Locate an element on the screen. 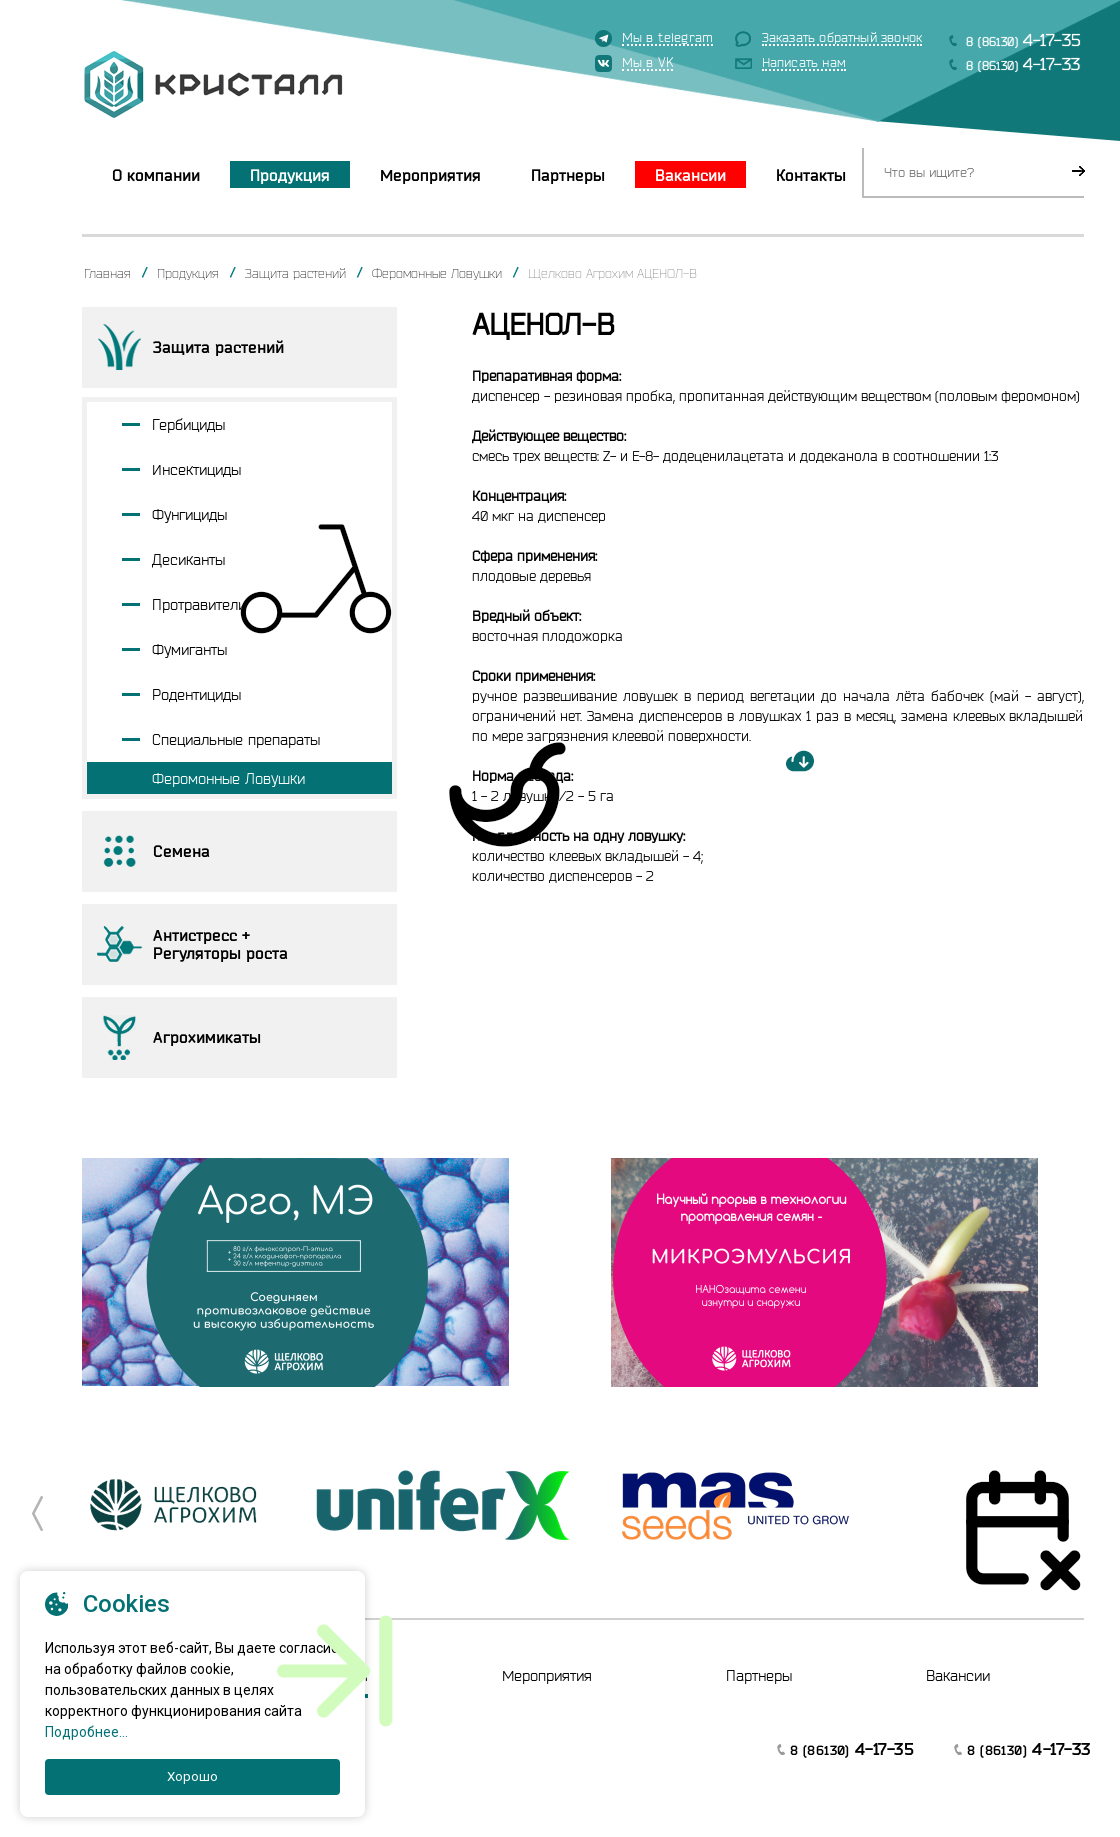 This screenshot has width=1120, height=1837. download from the cloud is located at coordinates (800, 761).